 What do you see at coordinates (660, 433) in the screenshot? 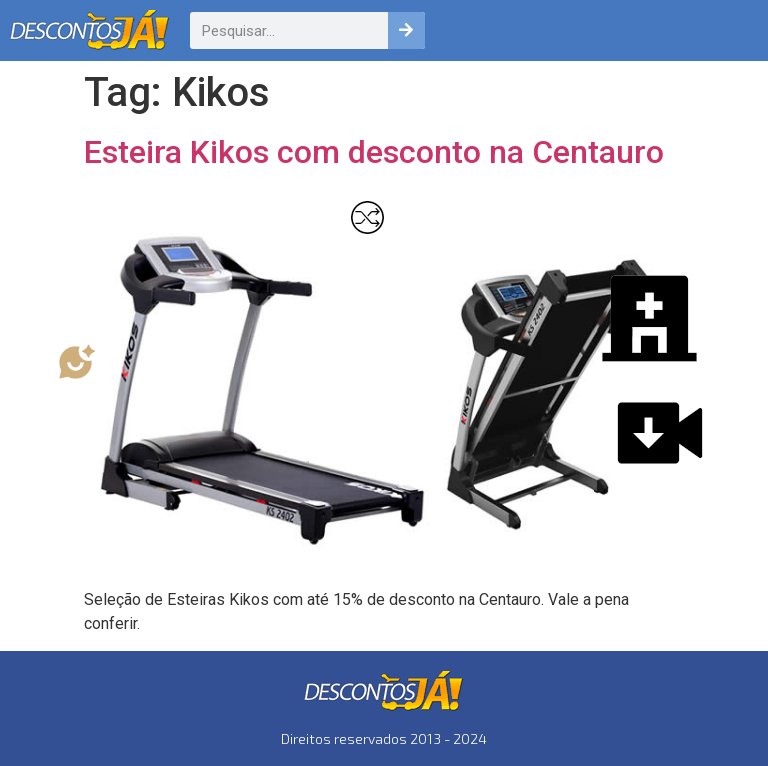
I see `download a video file` at bounding box center [660, 433].